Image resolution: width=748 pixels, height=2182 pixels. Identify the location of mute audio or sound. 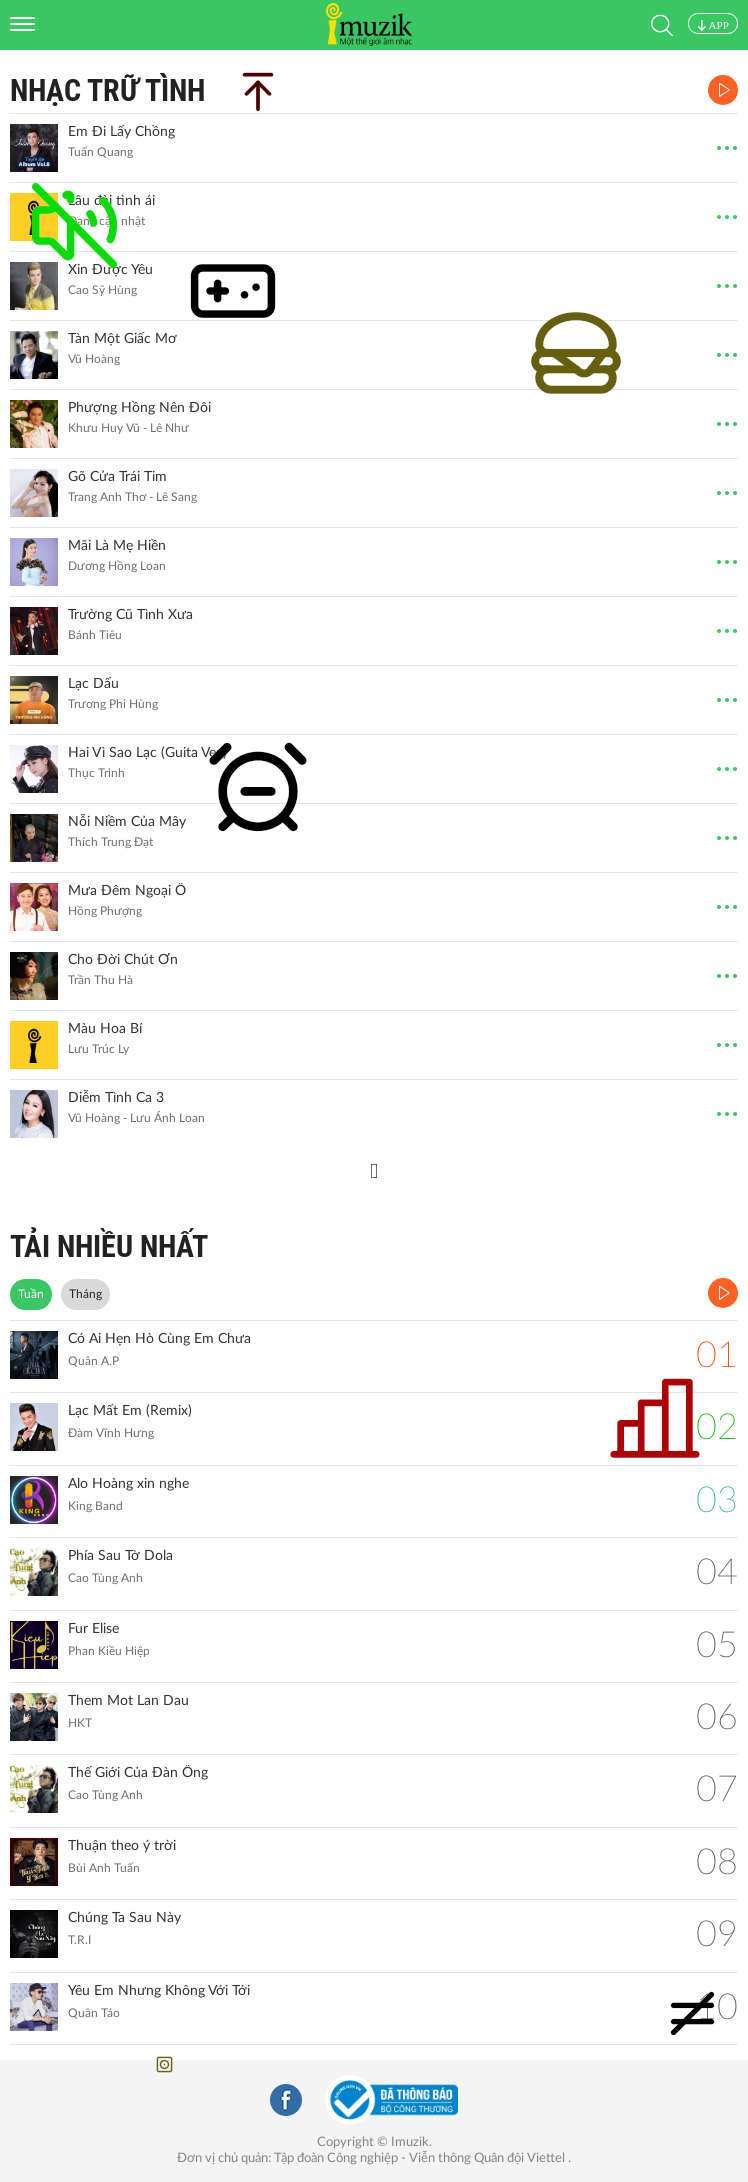
(74, 225).